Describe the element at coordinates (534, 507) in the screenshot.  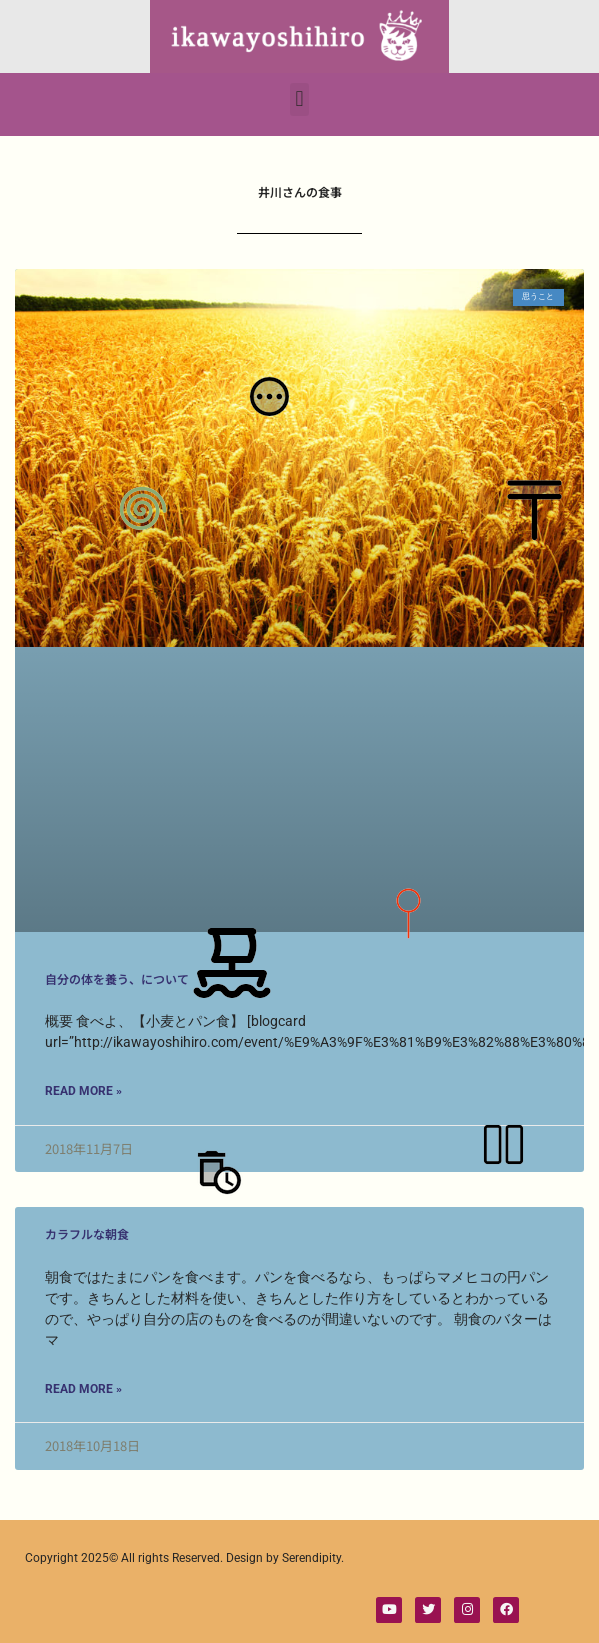
I see `view or select Kazakhstan tenge currency` at that location.